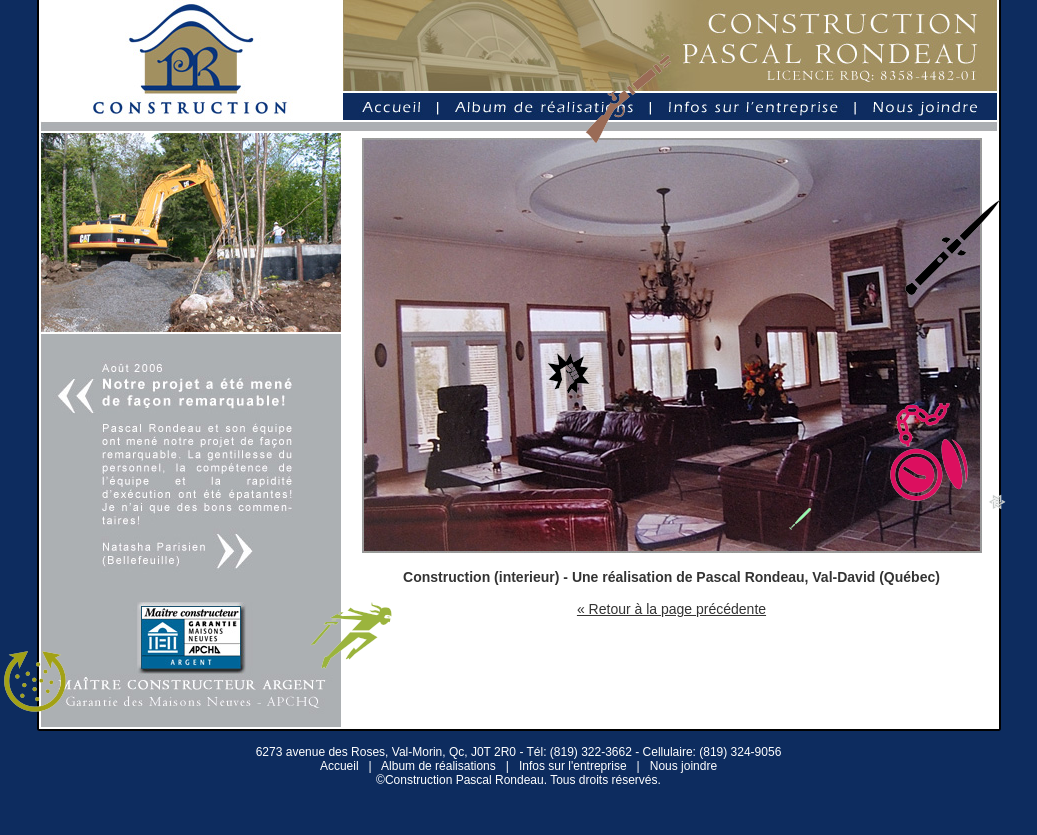 The width and height of the screenshot is (1037, 835). I want to click on indicates a surrounding or encirclement action in gameplay, so click(35, 681).